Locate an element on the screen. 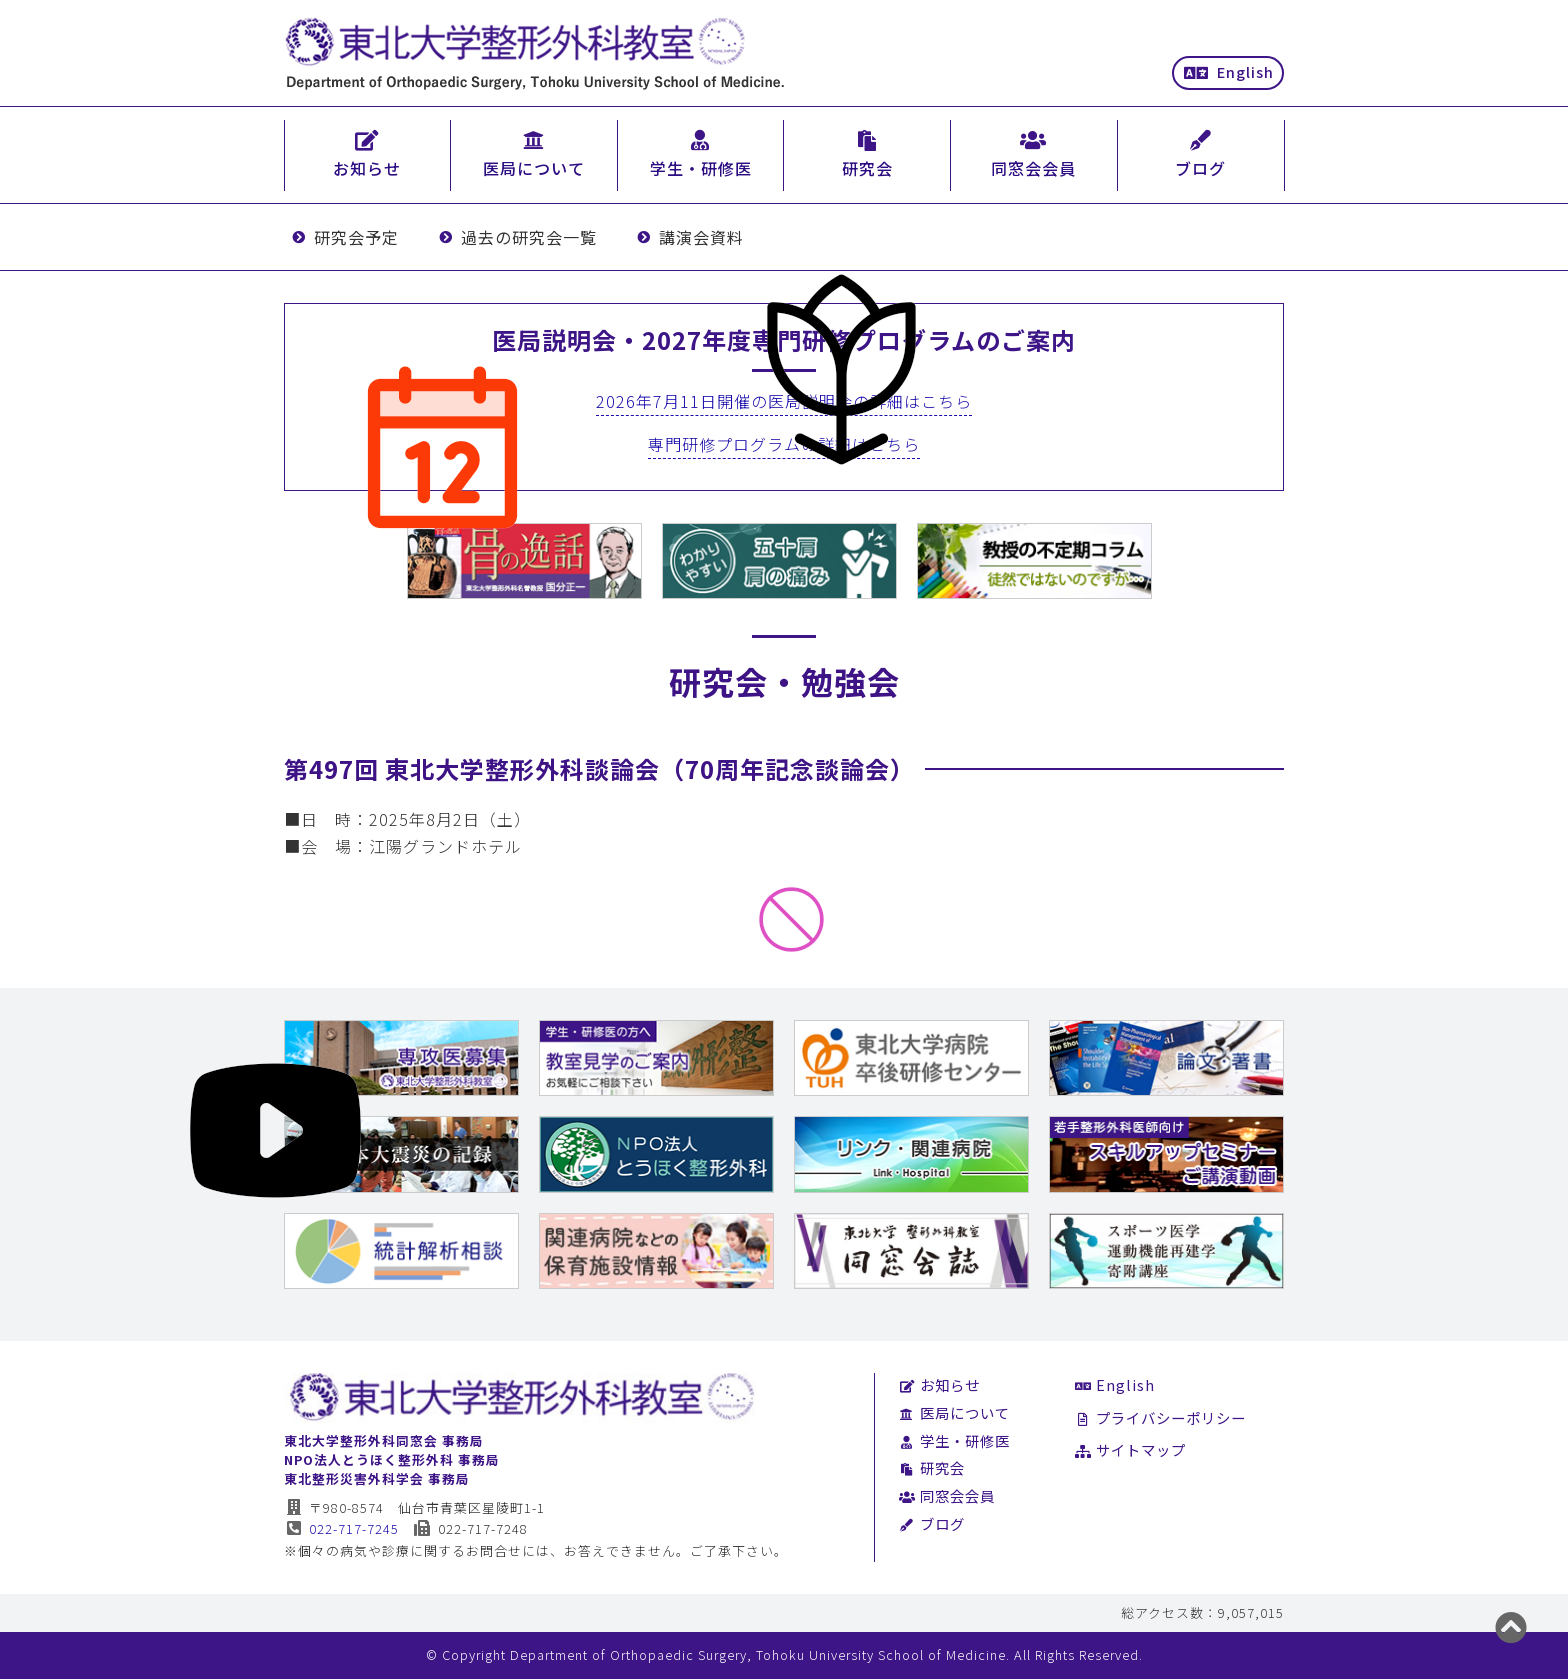 The height and width of the screenshot is (1679, 1568). access garden or plant-related features is located at coordinates (841, 369).